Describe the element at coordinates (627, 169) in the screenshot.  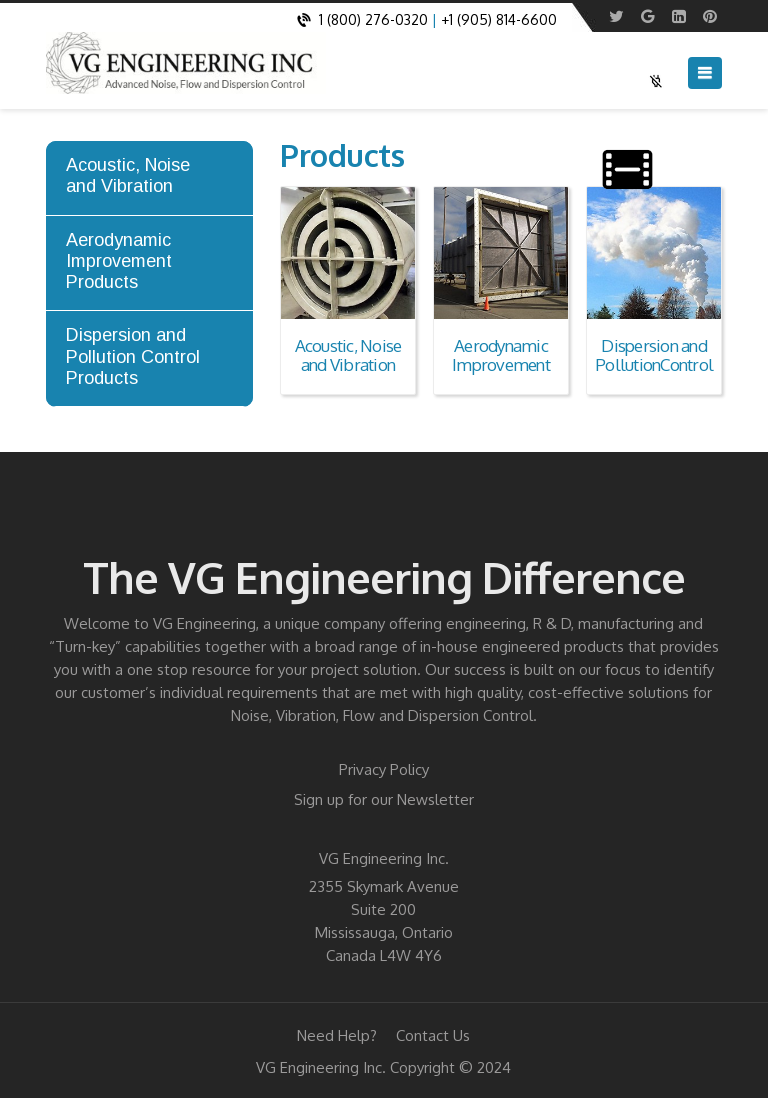
I see `access video or movie content` at that location.